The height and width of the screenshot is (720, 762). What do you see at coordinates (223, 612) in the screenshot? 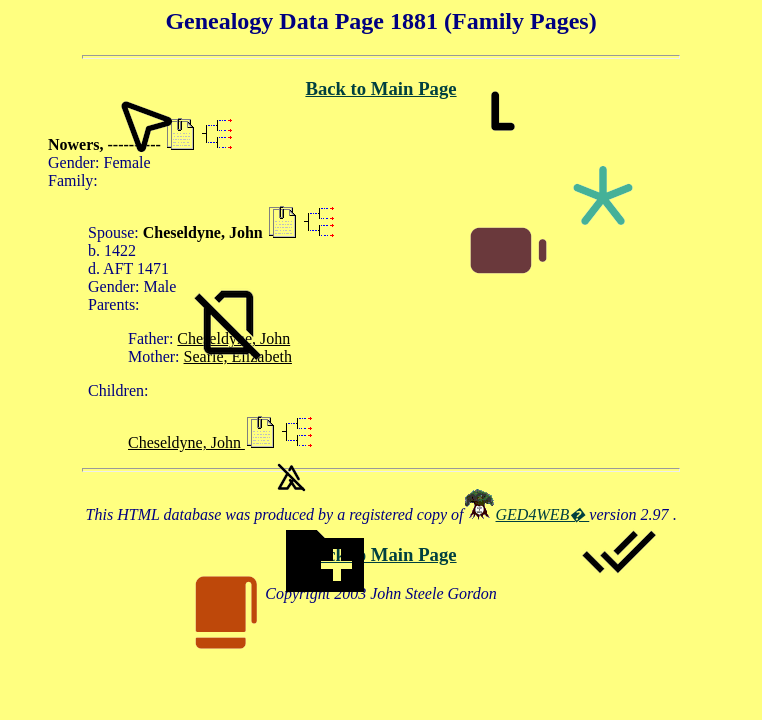
I see `towel or linen amenity indicator` at bounding box center [223, 612].